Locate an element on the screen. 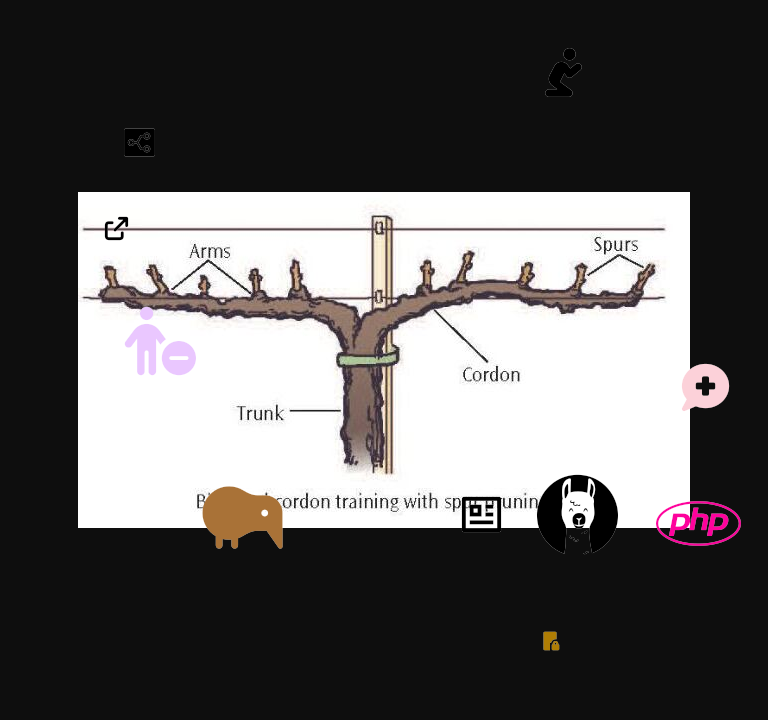  open vikunja task management app is located at coordinates (577, 514).